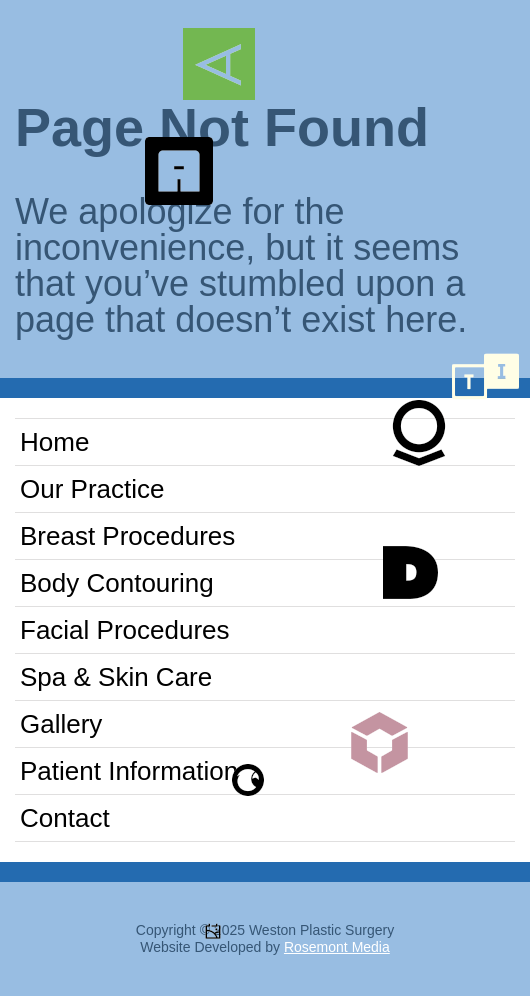  What do you see at coordinates (485, 376) in the screenshot?
I see `open the TuneIn radio app` at bounding box center [485, 376].